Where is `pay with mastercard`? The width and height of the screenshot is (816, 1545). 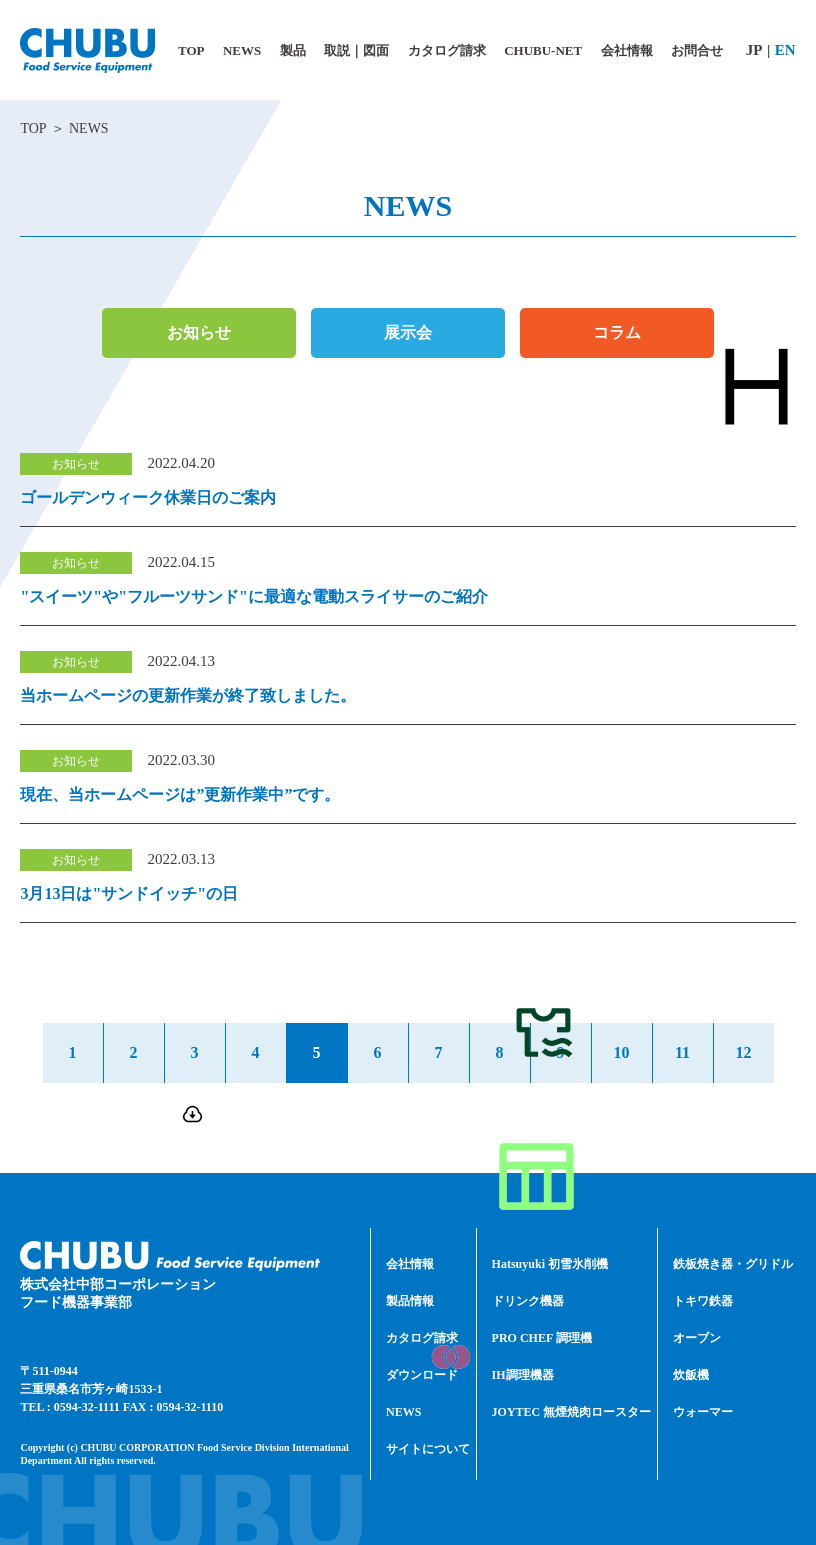 pay with mastercard is located at coordinates (451, 1357).